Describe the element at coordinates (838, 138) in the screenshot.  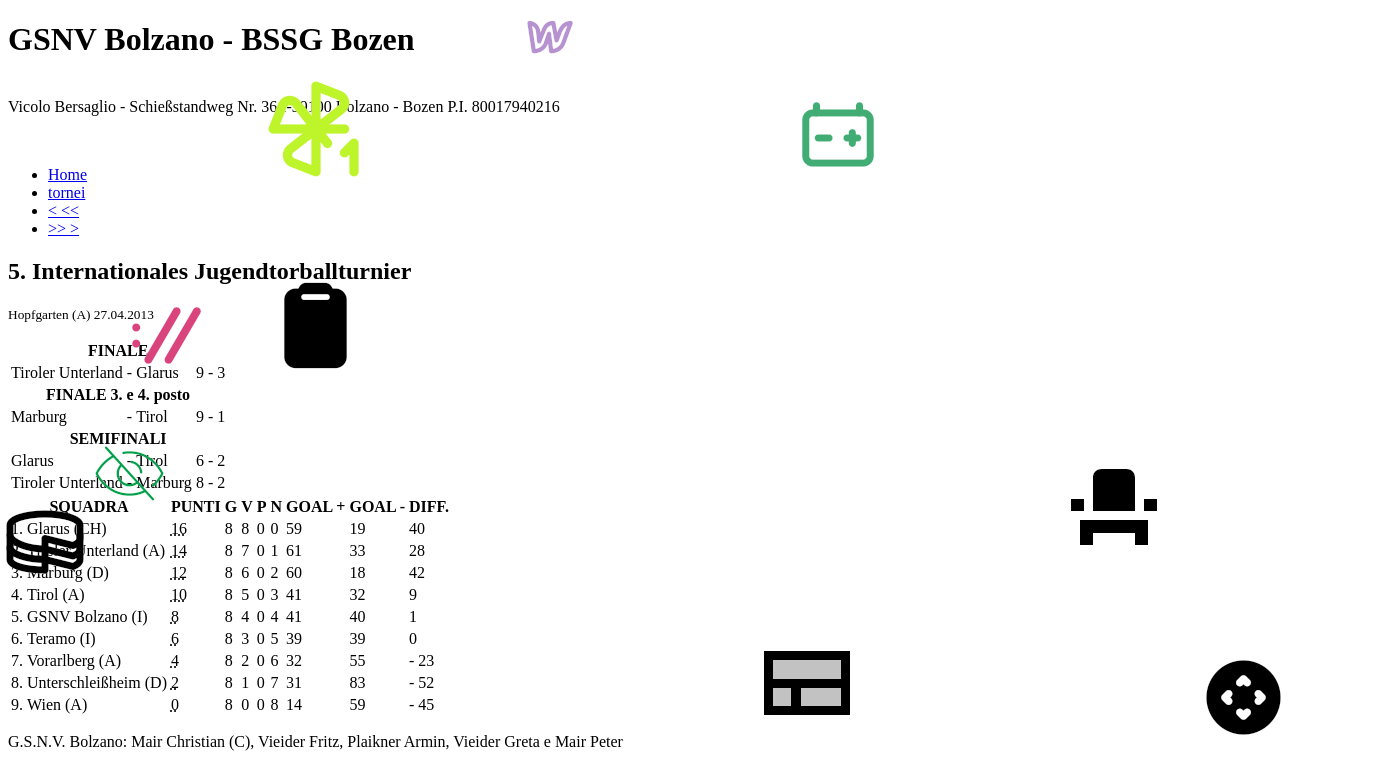
I see `view automotive battery status` at that location.